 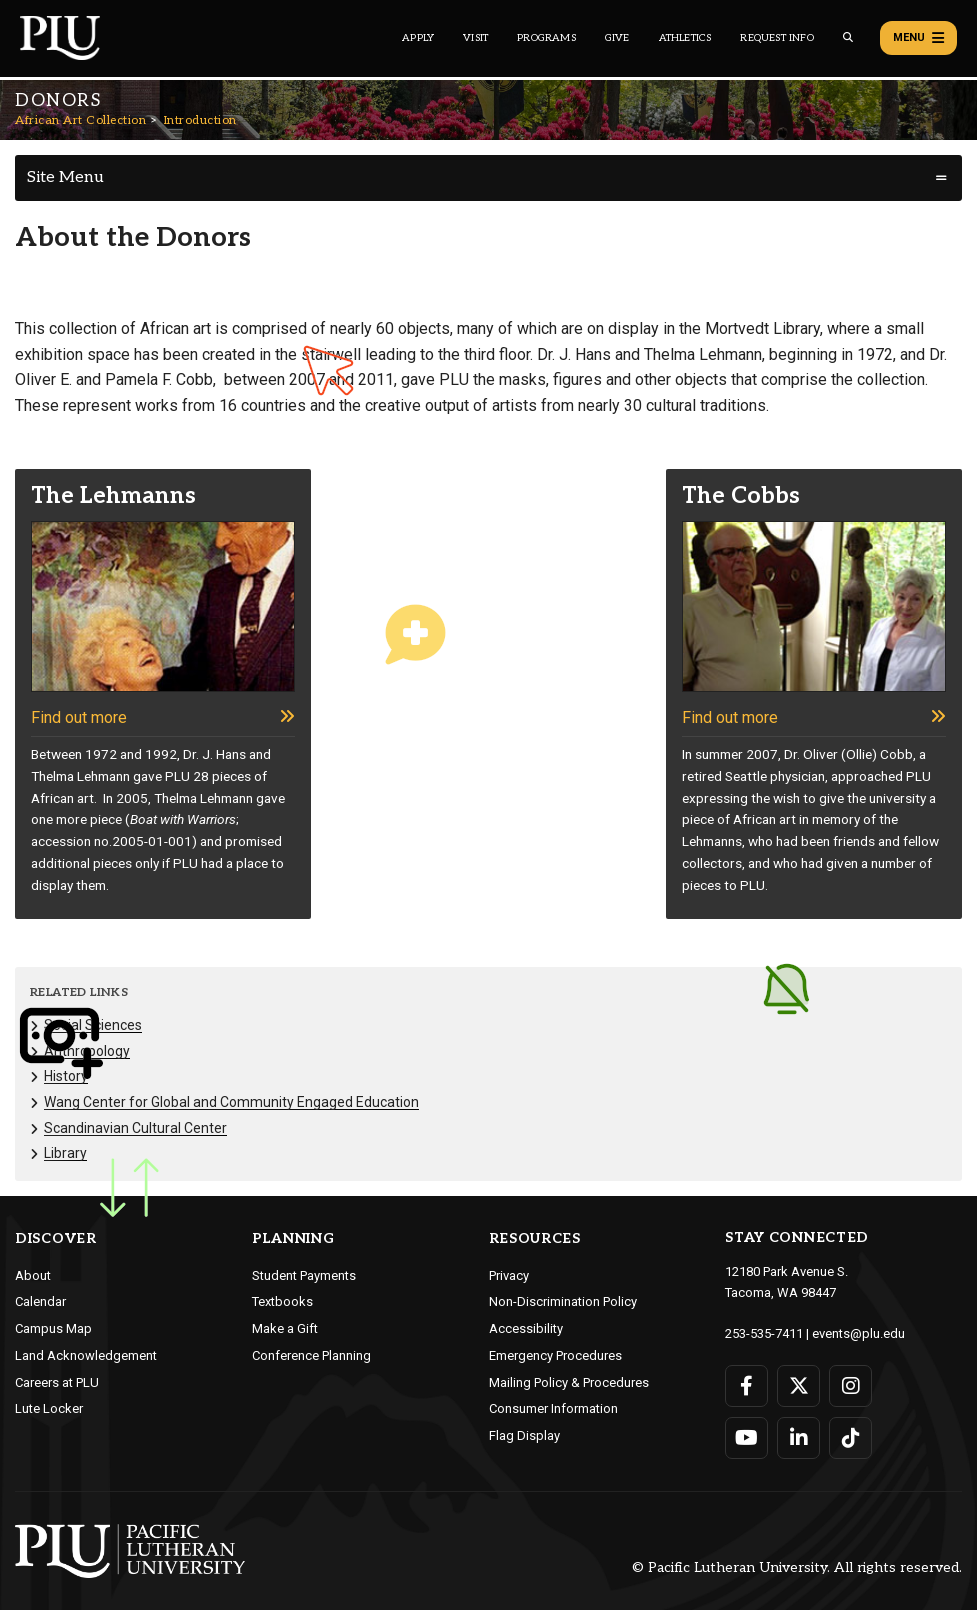 What do you see at coordinates (59, 1035) in the screenshot?
I see `add funds to your account` at bounding box center [59, 1035].